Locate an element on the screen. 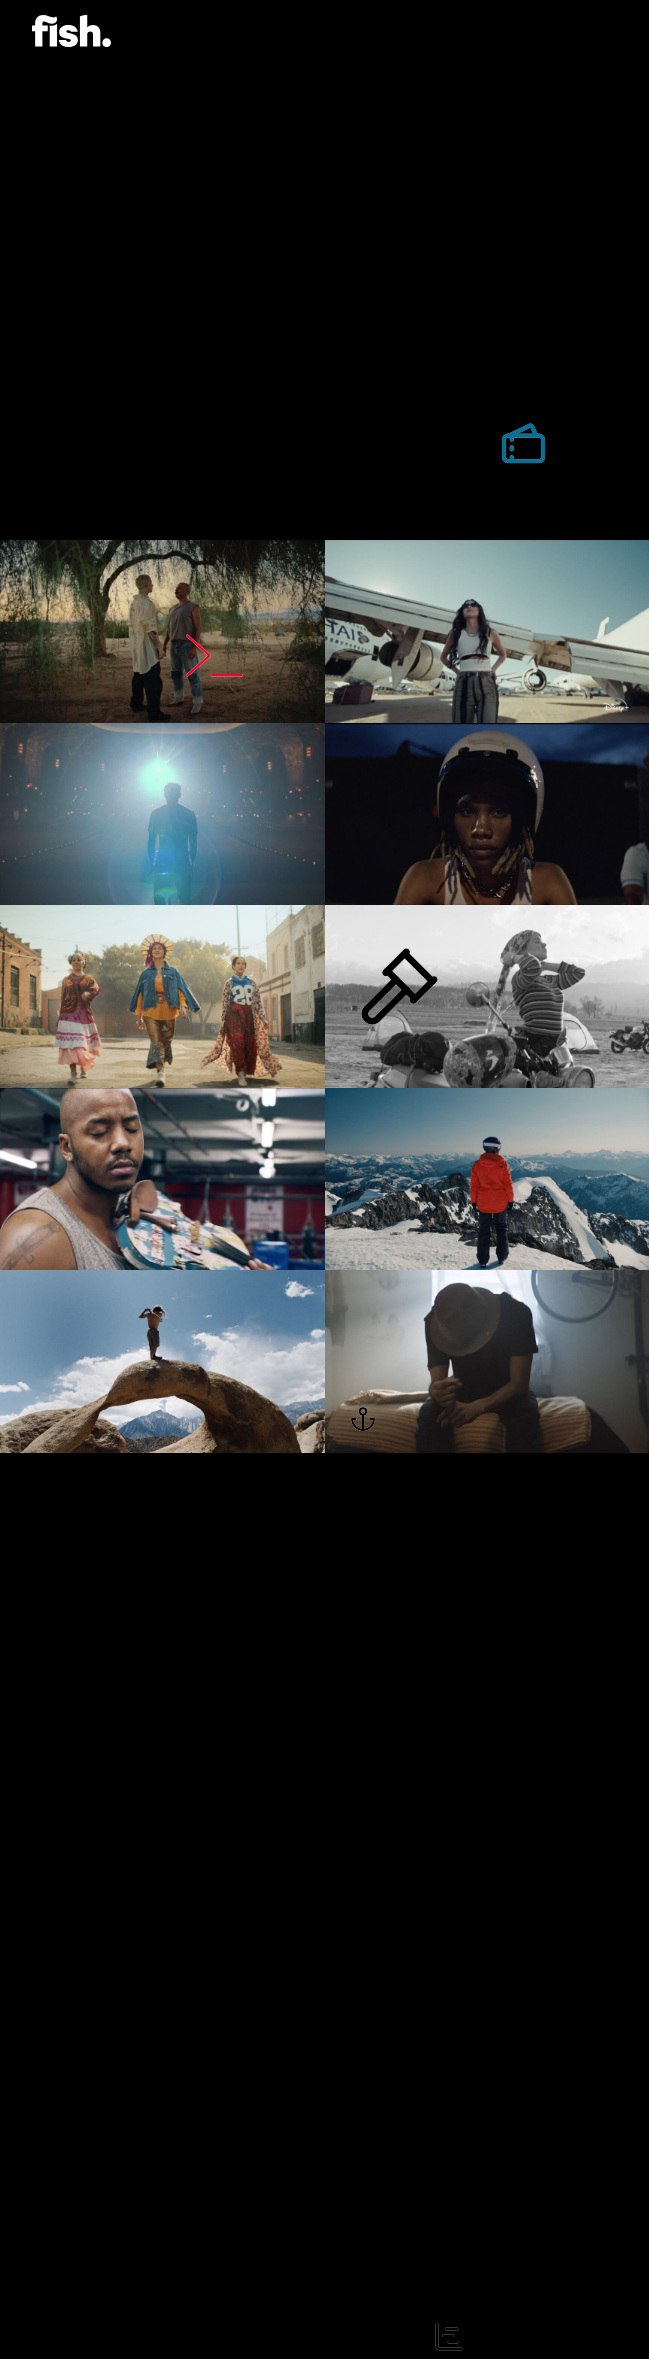 Image resolution: width=649 pixels, height=2359 pixels. view your tickets is located at coordinates (523, 443).